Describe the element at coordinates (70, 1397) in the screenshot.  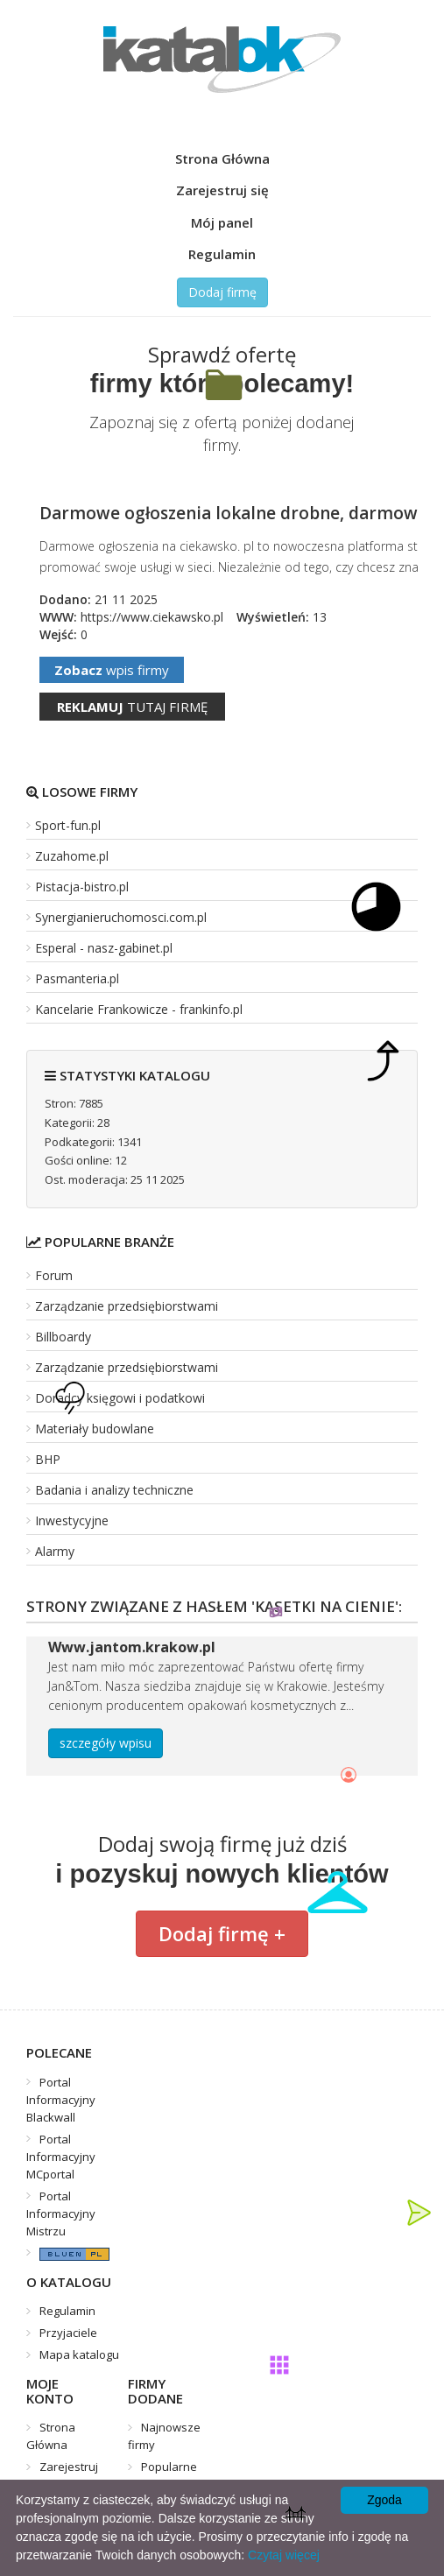
I see `indicates rainy weather conditions` at that location.